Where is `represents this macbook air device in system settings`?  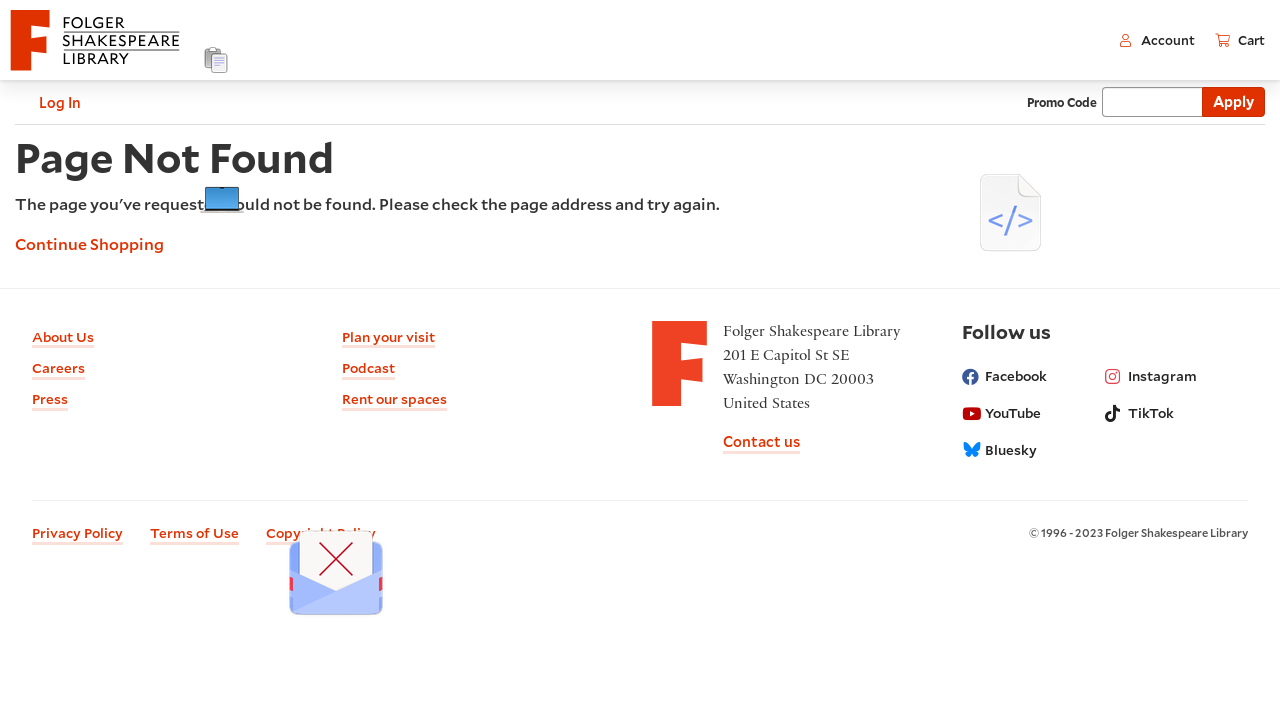
represents this macbook air device in system settings is located at coordinates (222, 196).